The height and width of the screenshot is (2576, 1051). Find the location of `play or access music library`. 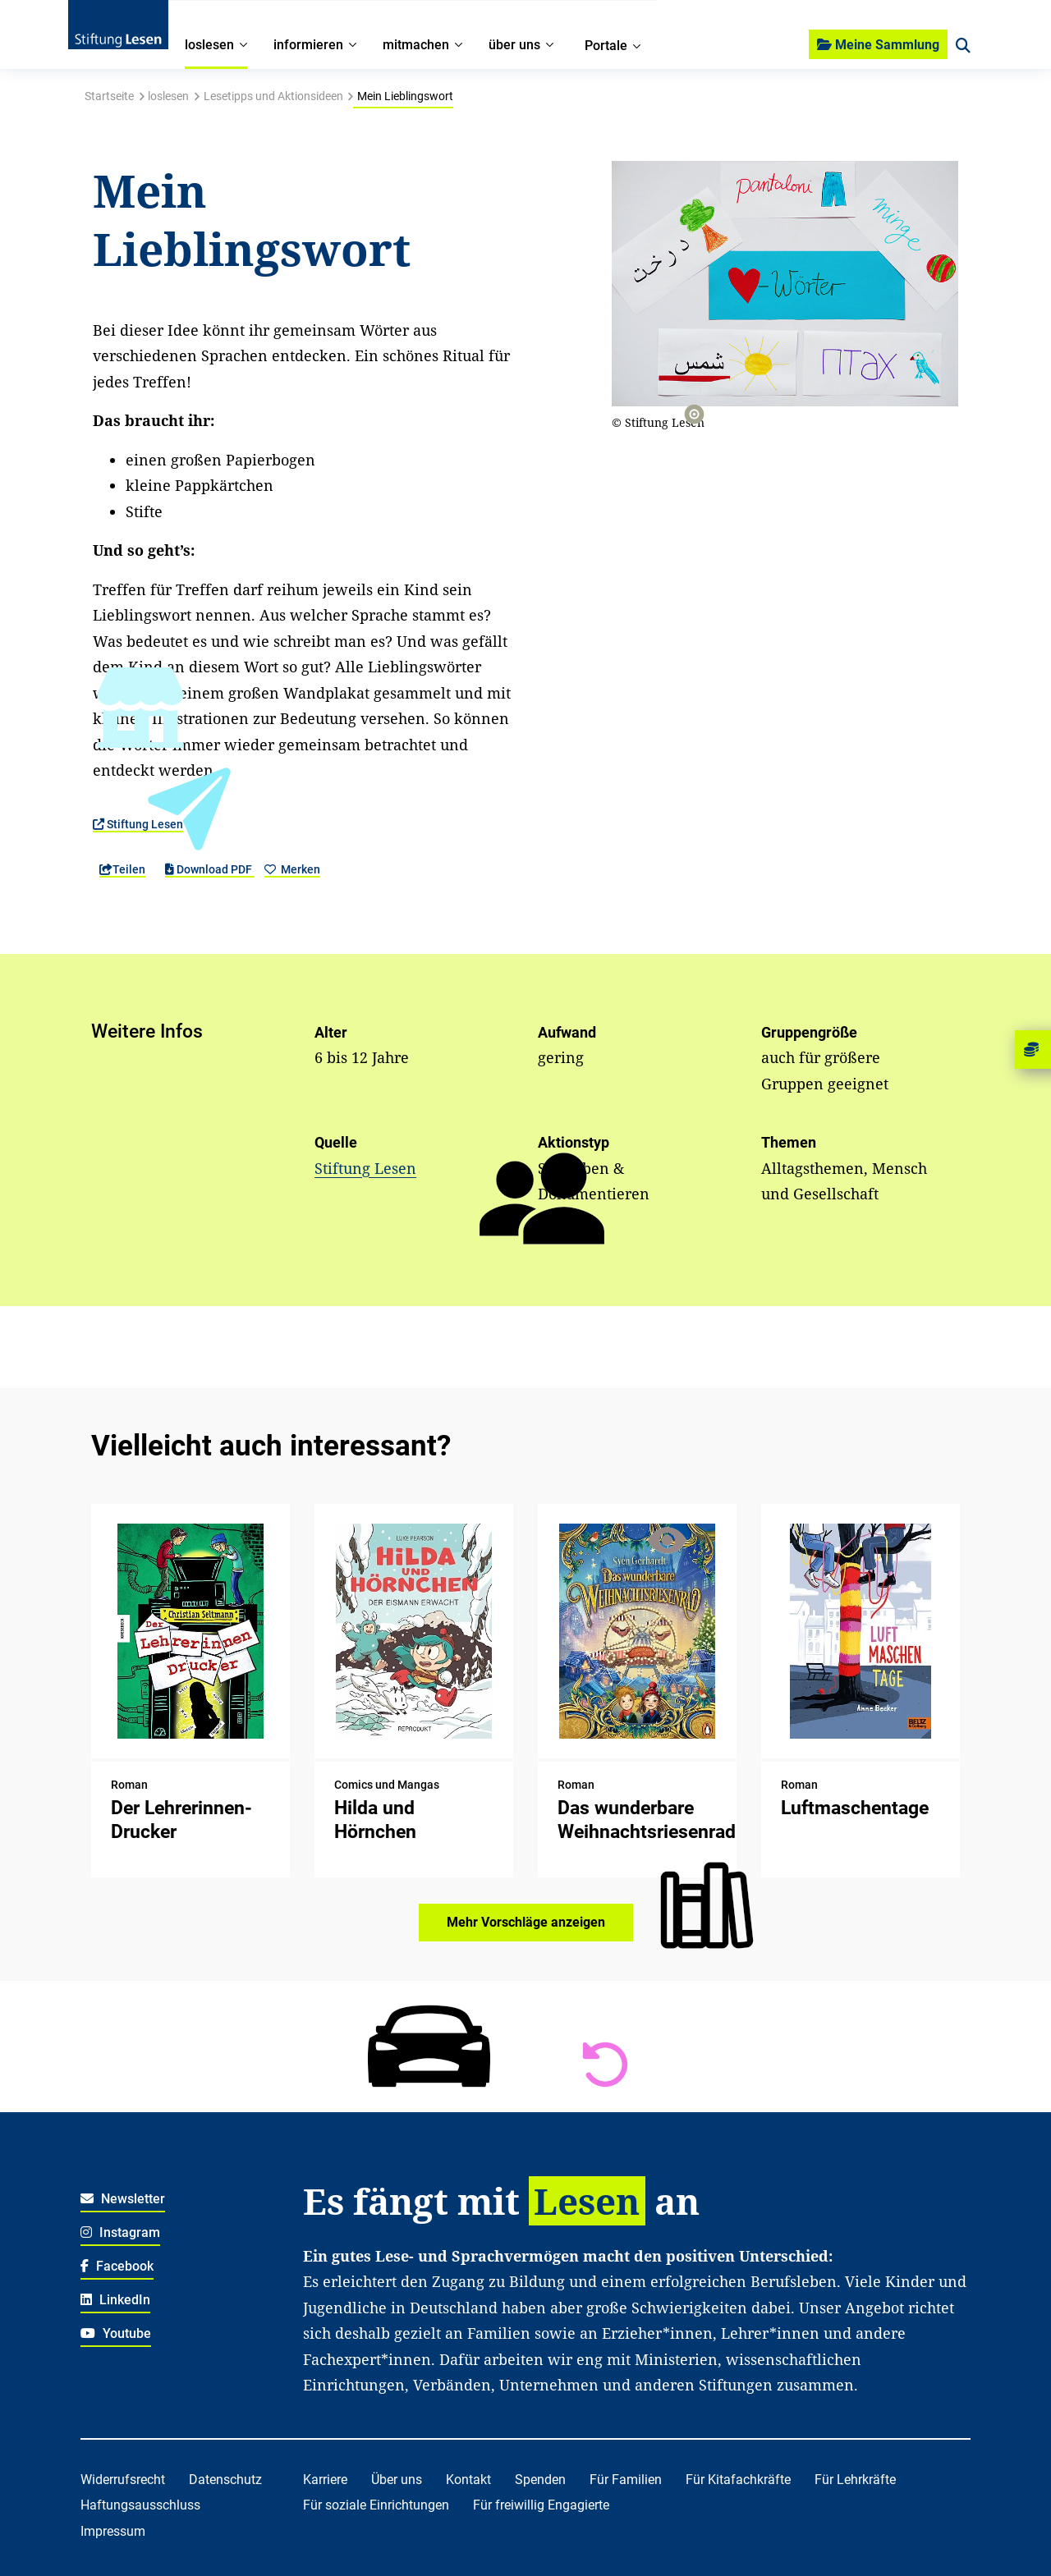

play or access music library is located at coordinates (694, 414).